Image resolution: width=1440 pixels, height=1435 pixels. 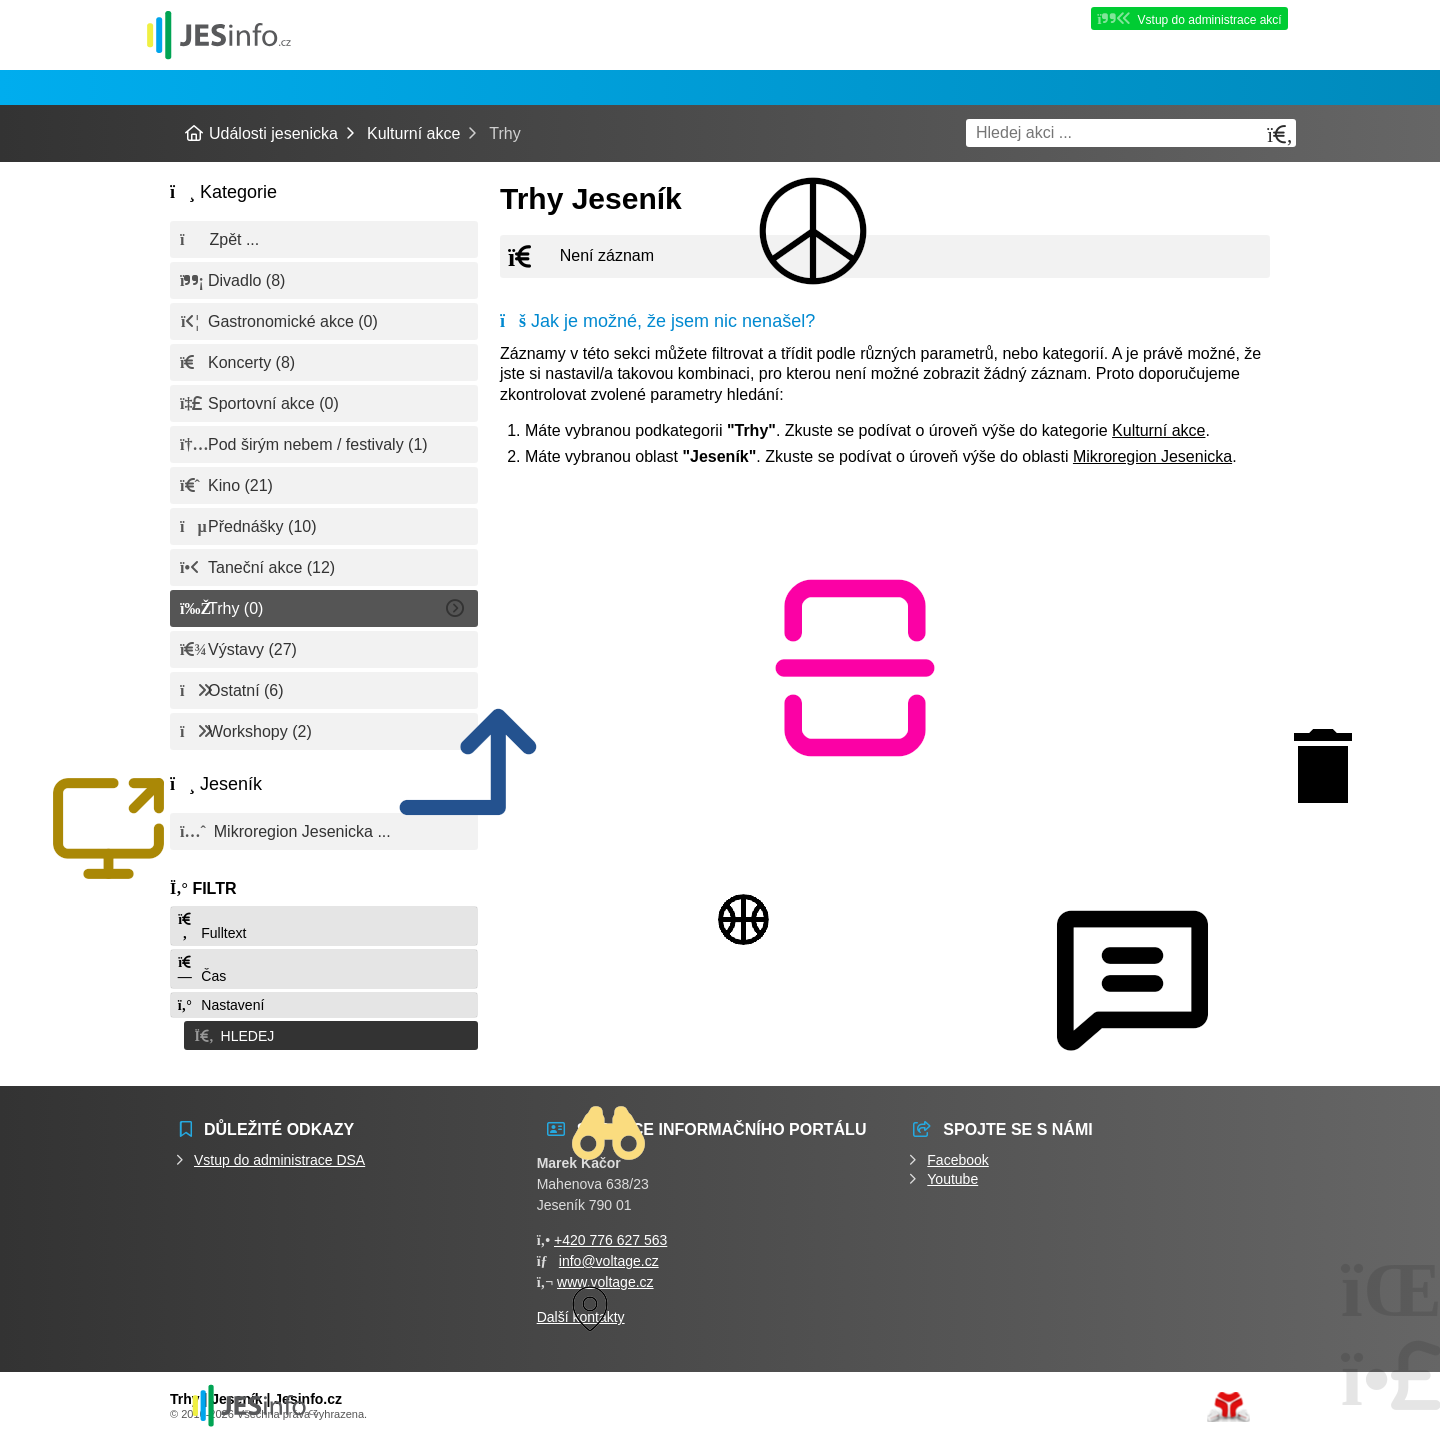 I want to click on share your screen with others, so click(x=108, y=828).